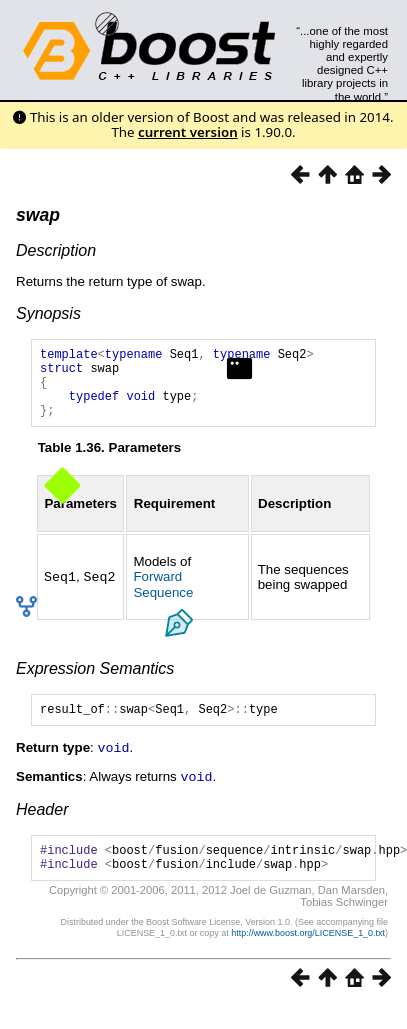  Describe the element at coordinates (239, 368) in the screenshot. I see `open application window` at that location.